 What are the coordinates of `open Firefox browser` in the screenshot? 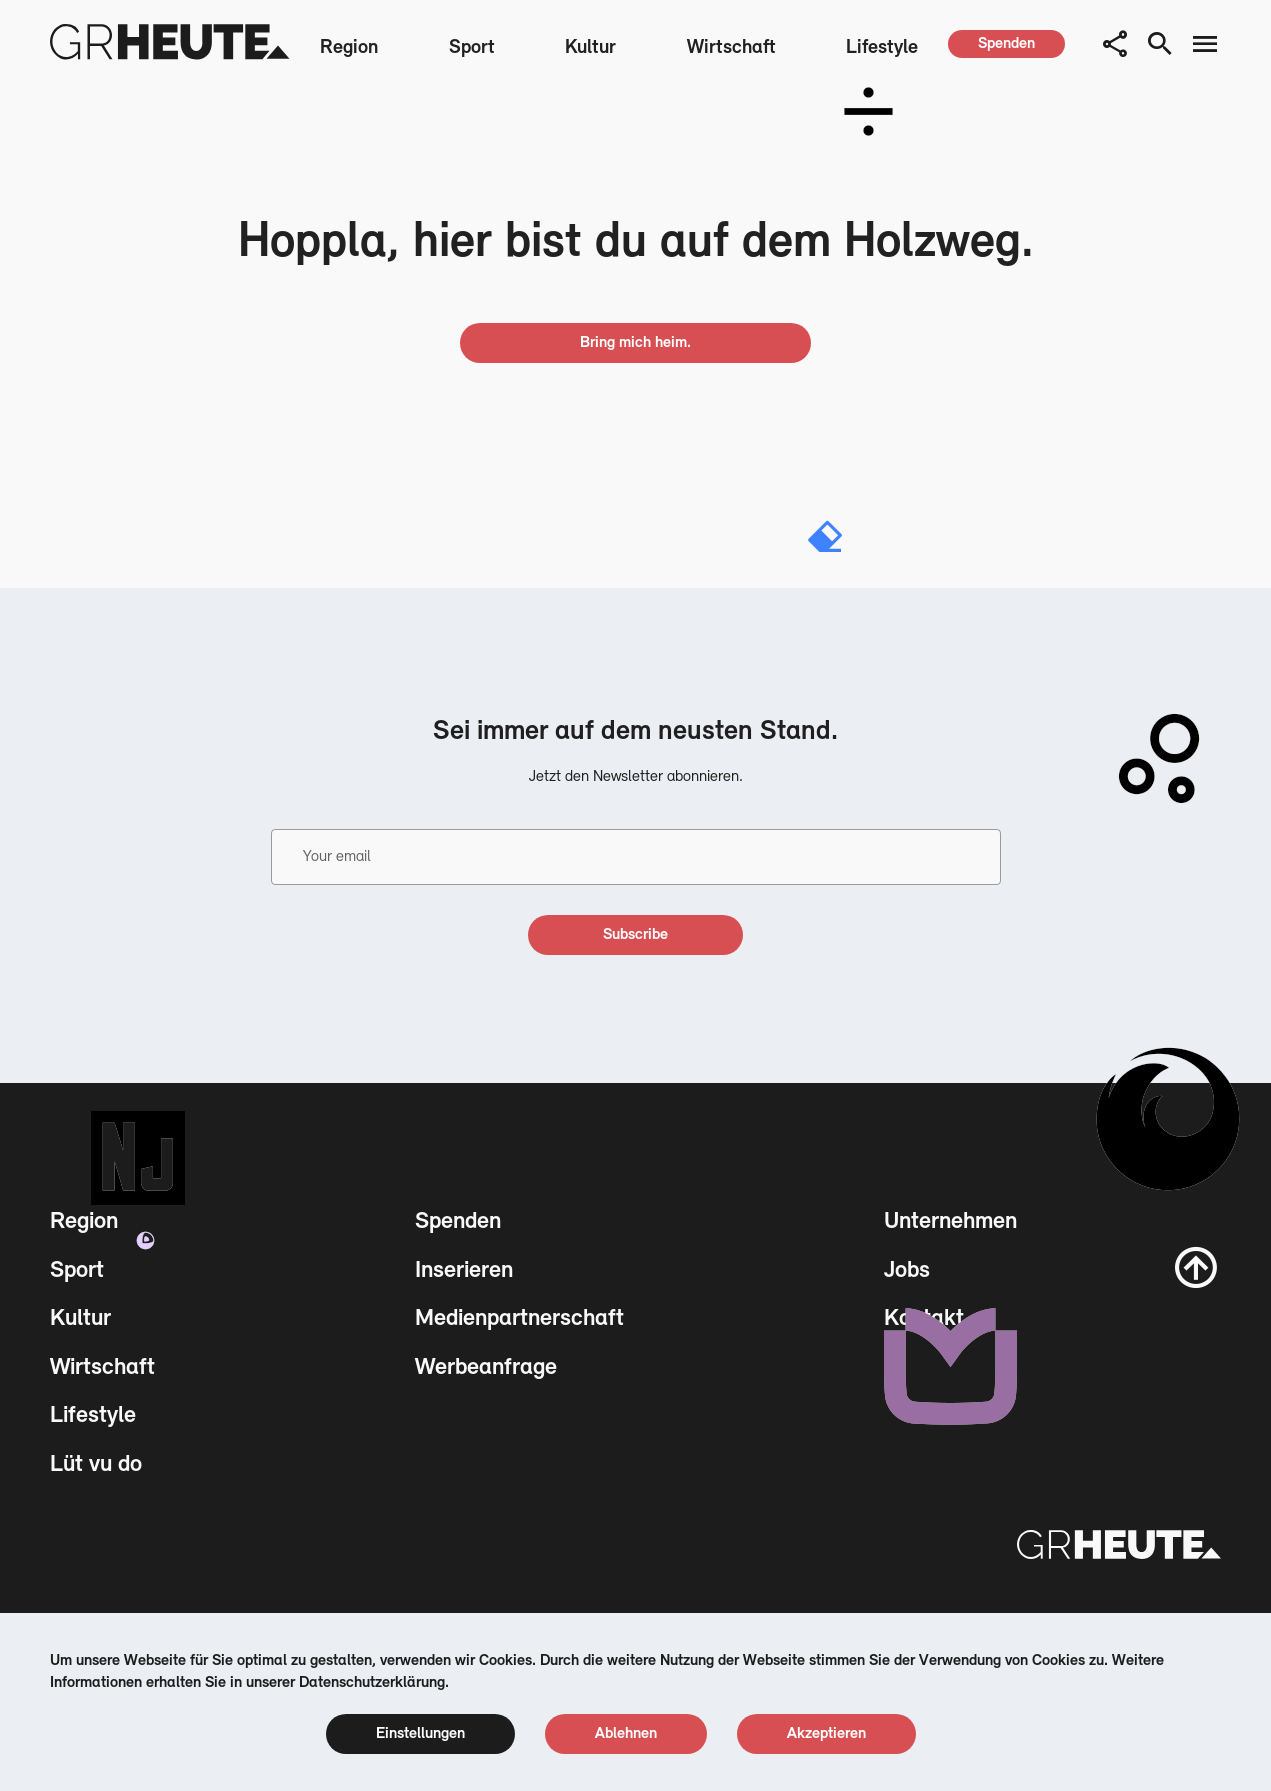 It's located at (1168, 1119).